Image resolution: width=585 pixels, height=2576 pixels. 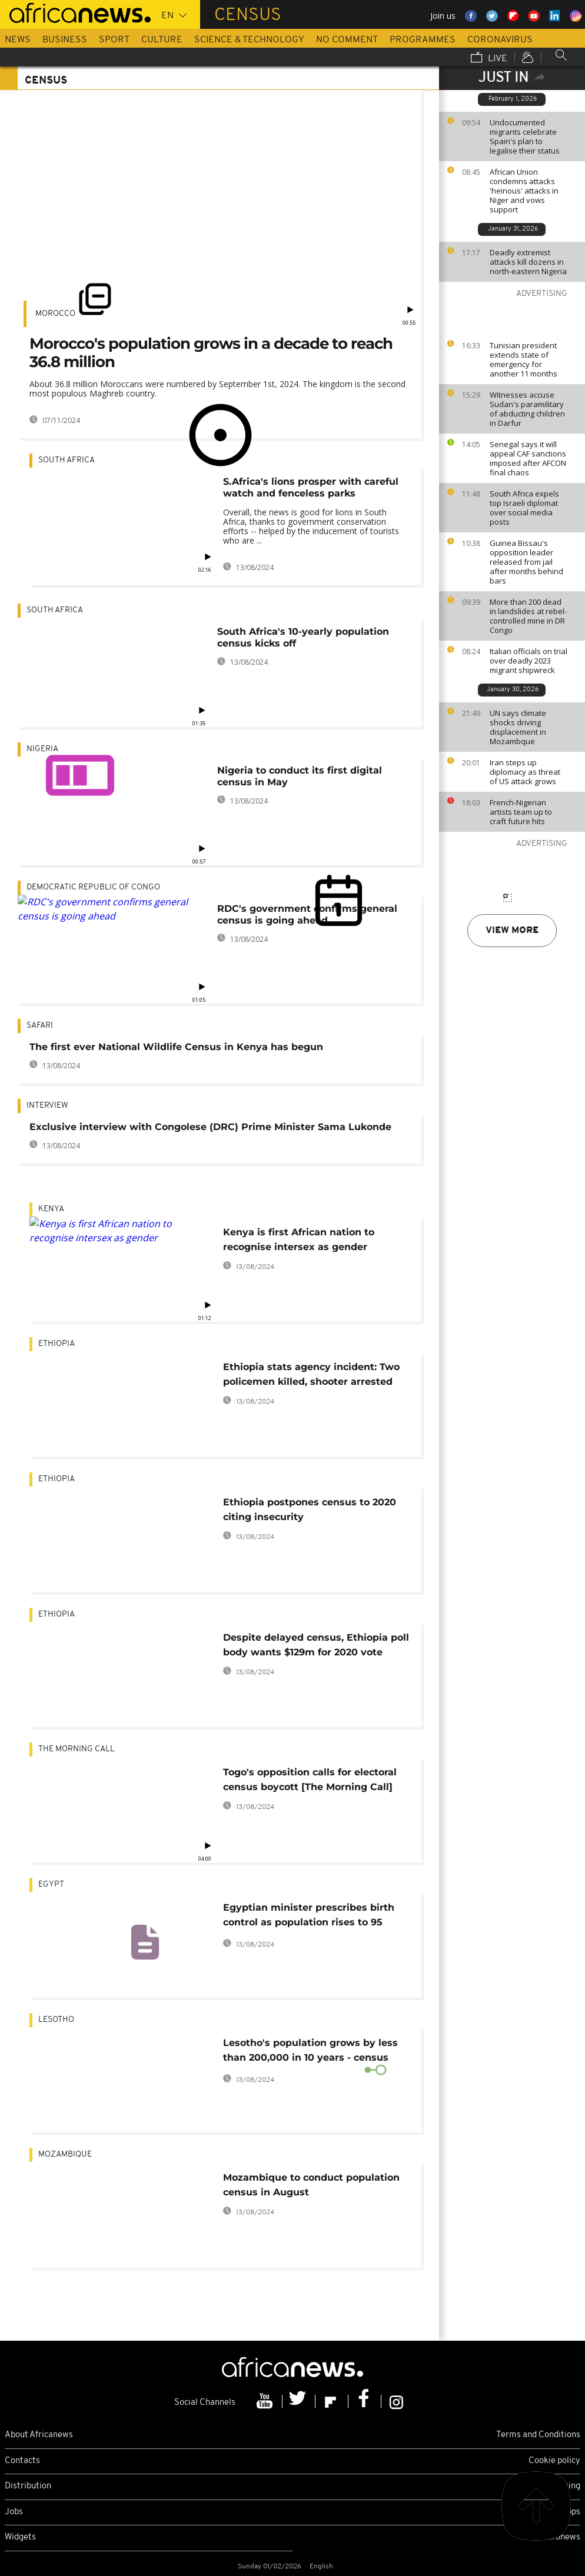 What do you see at coordinates (536, 2506) in the screenshot?
I see `upload a file or document` at bounding box center [536, 2506].